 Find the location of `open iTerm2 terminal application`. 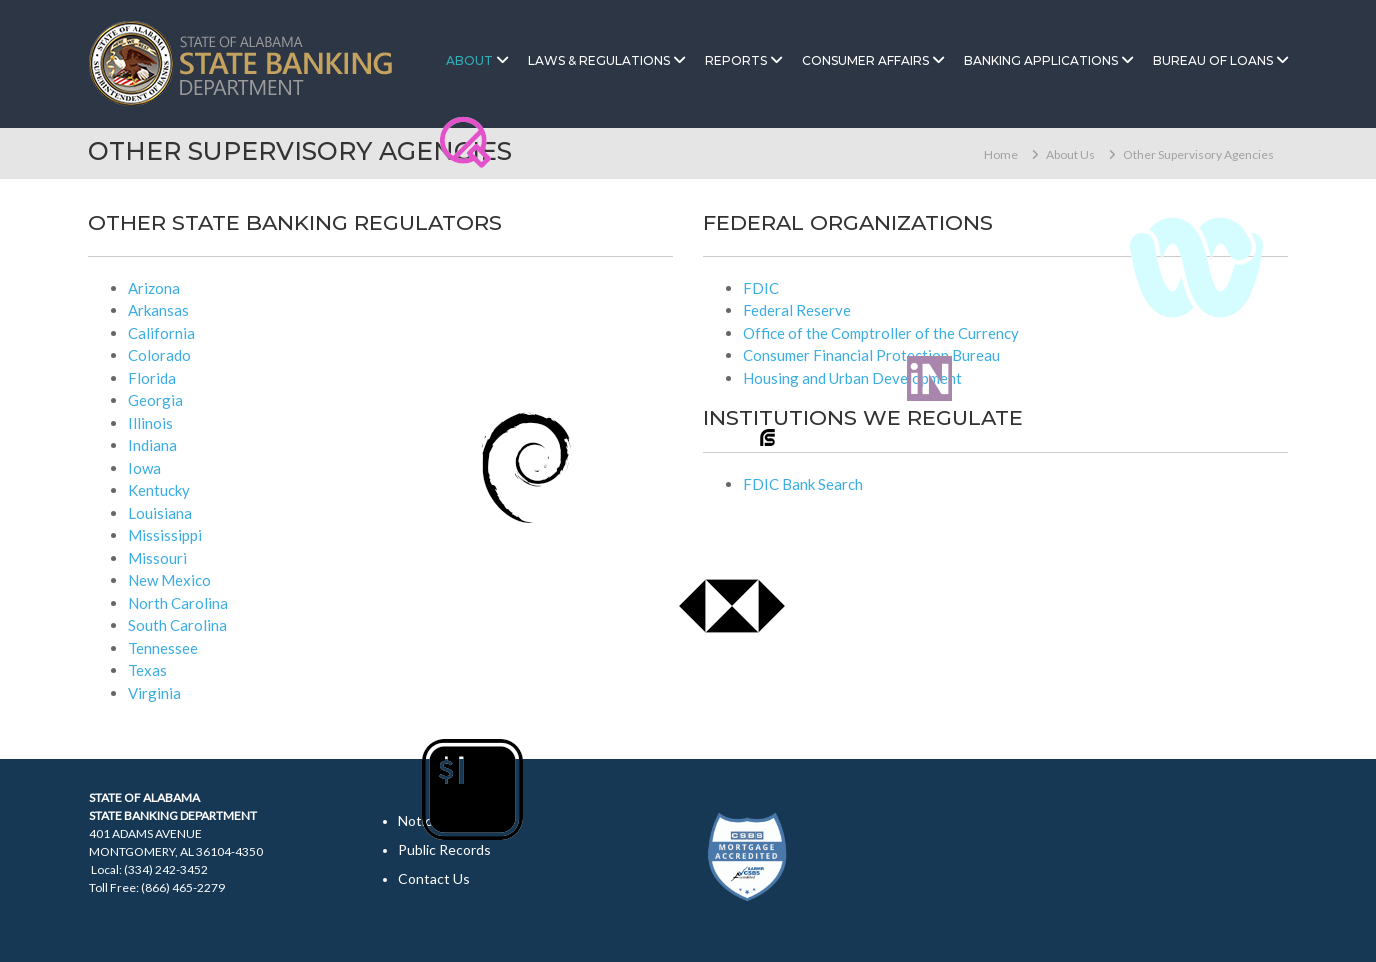

open iTerm2 terminal application is located at coordinates (472, 789).